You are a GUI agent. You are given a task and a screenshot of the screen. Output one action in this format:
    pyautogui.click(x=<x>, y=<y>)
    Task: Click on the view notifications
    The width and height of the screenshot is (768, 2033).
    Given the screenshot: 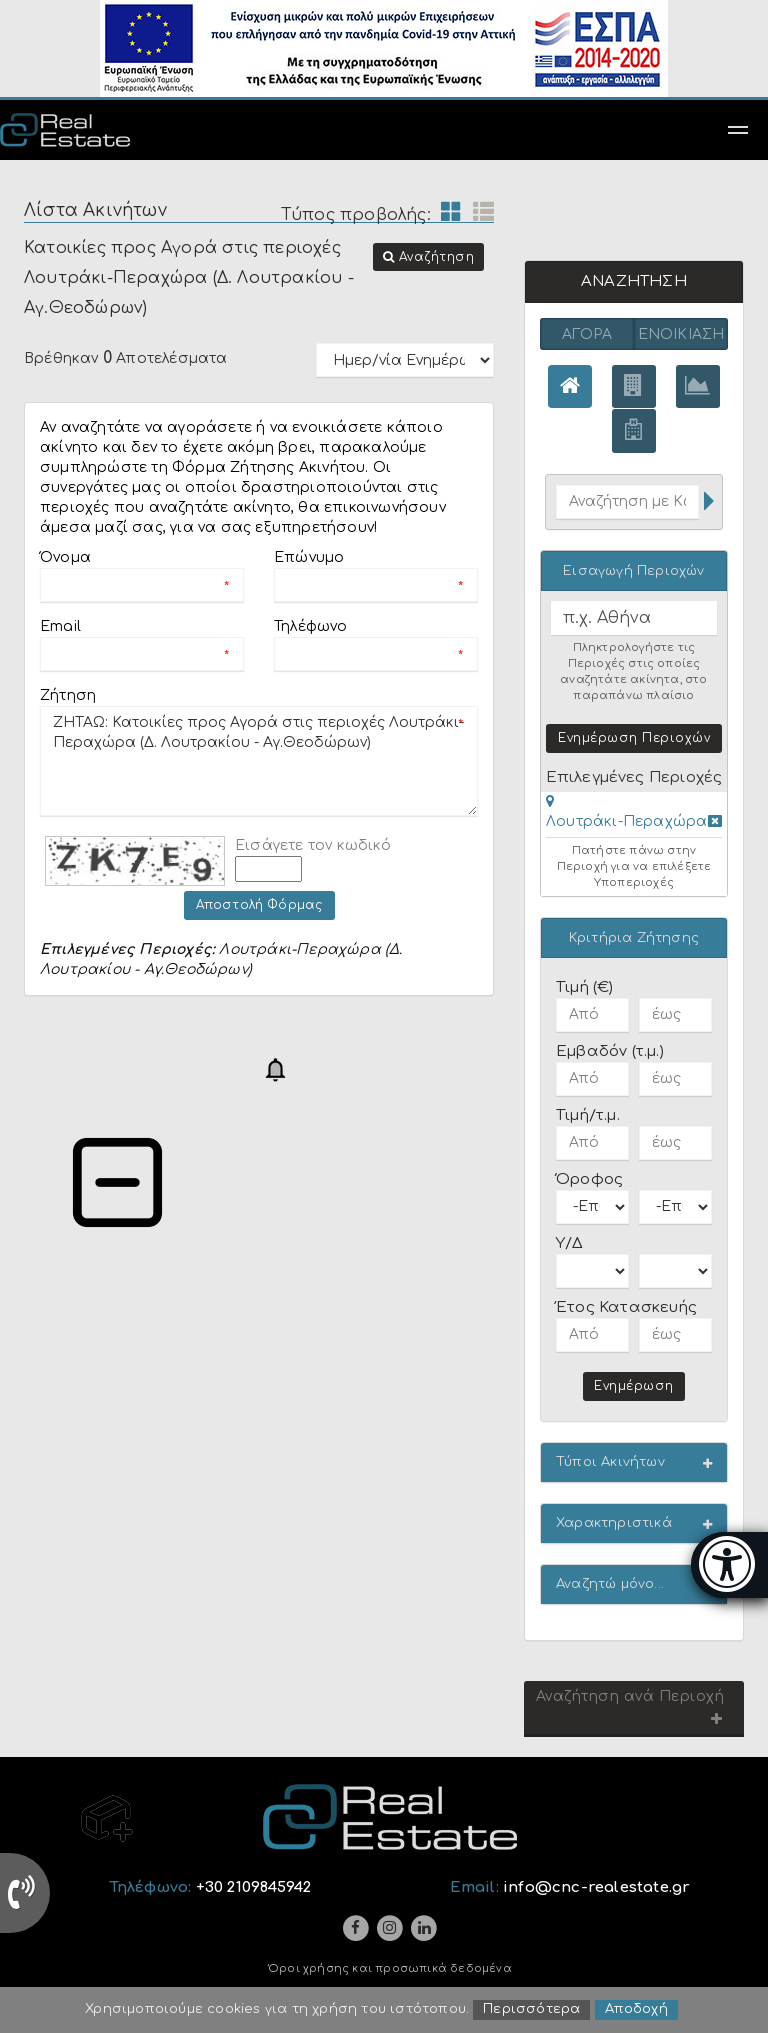 What is the action you would take?
    pyautogui.click(x=275, y=1069)
    